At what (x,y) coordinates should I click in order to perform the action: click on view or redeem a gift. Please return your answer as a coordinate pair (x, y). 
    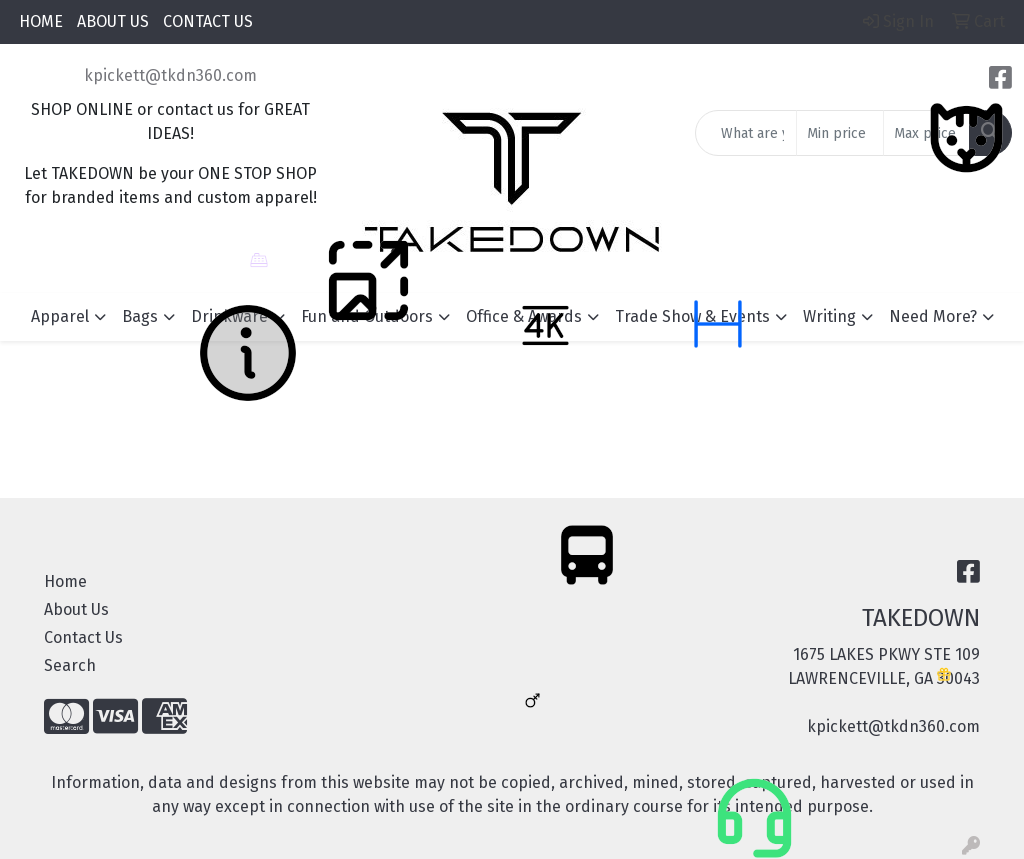
    Looking at the image, I should click on (944, 675).